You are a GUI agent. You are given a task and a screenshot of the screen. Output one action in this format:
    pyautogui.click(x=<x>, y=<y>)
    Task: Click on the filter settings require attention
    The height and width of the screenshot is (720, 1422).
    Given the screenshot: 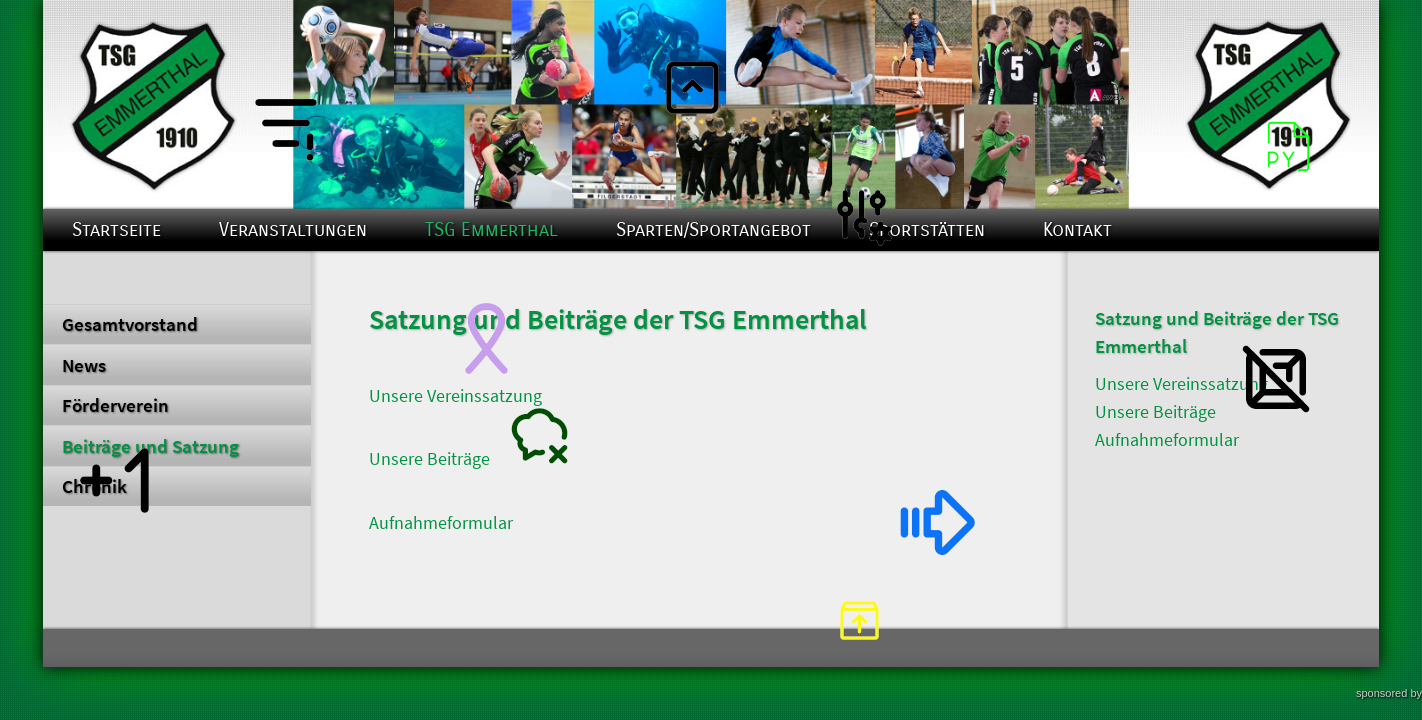 What is the action you would take?
    pyautogui.click(x=286, y=123)
    